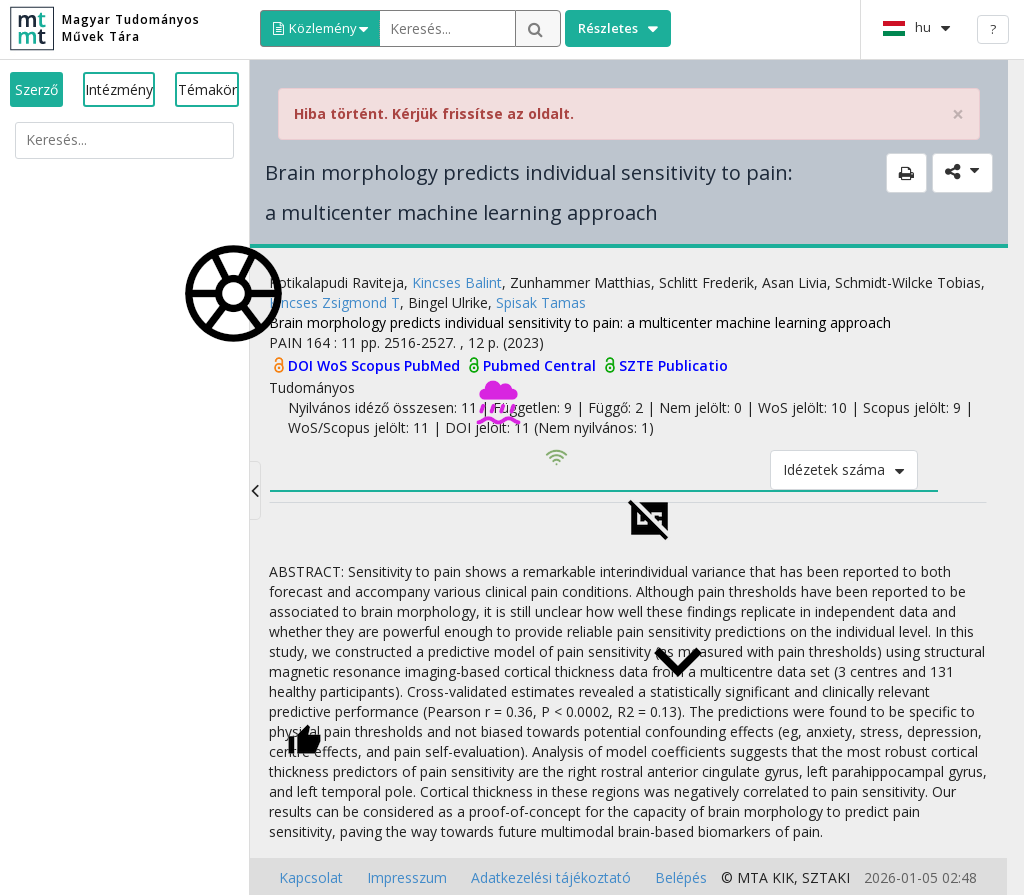 The image size is (1024, 895). I want to click on indicates rainy weather with flooding conditions, so click(498, 402).